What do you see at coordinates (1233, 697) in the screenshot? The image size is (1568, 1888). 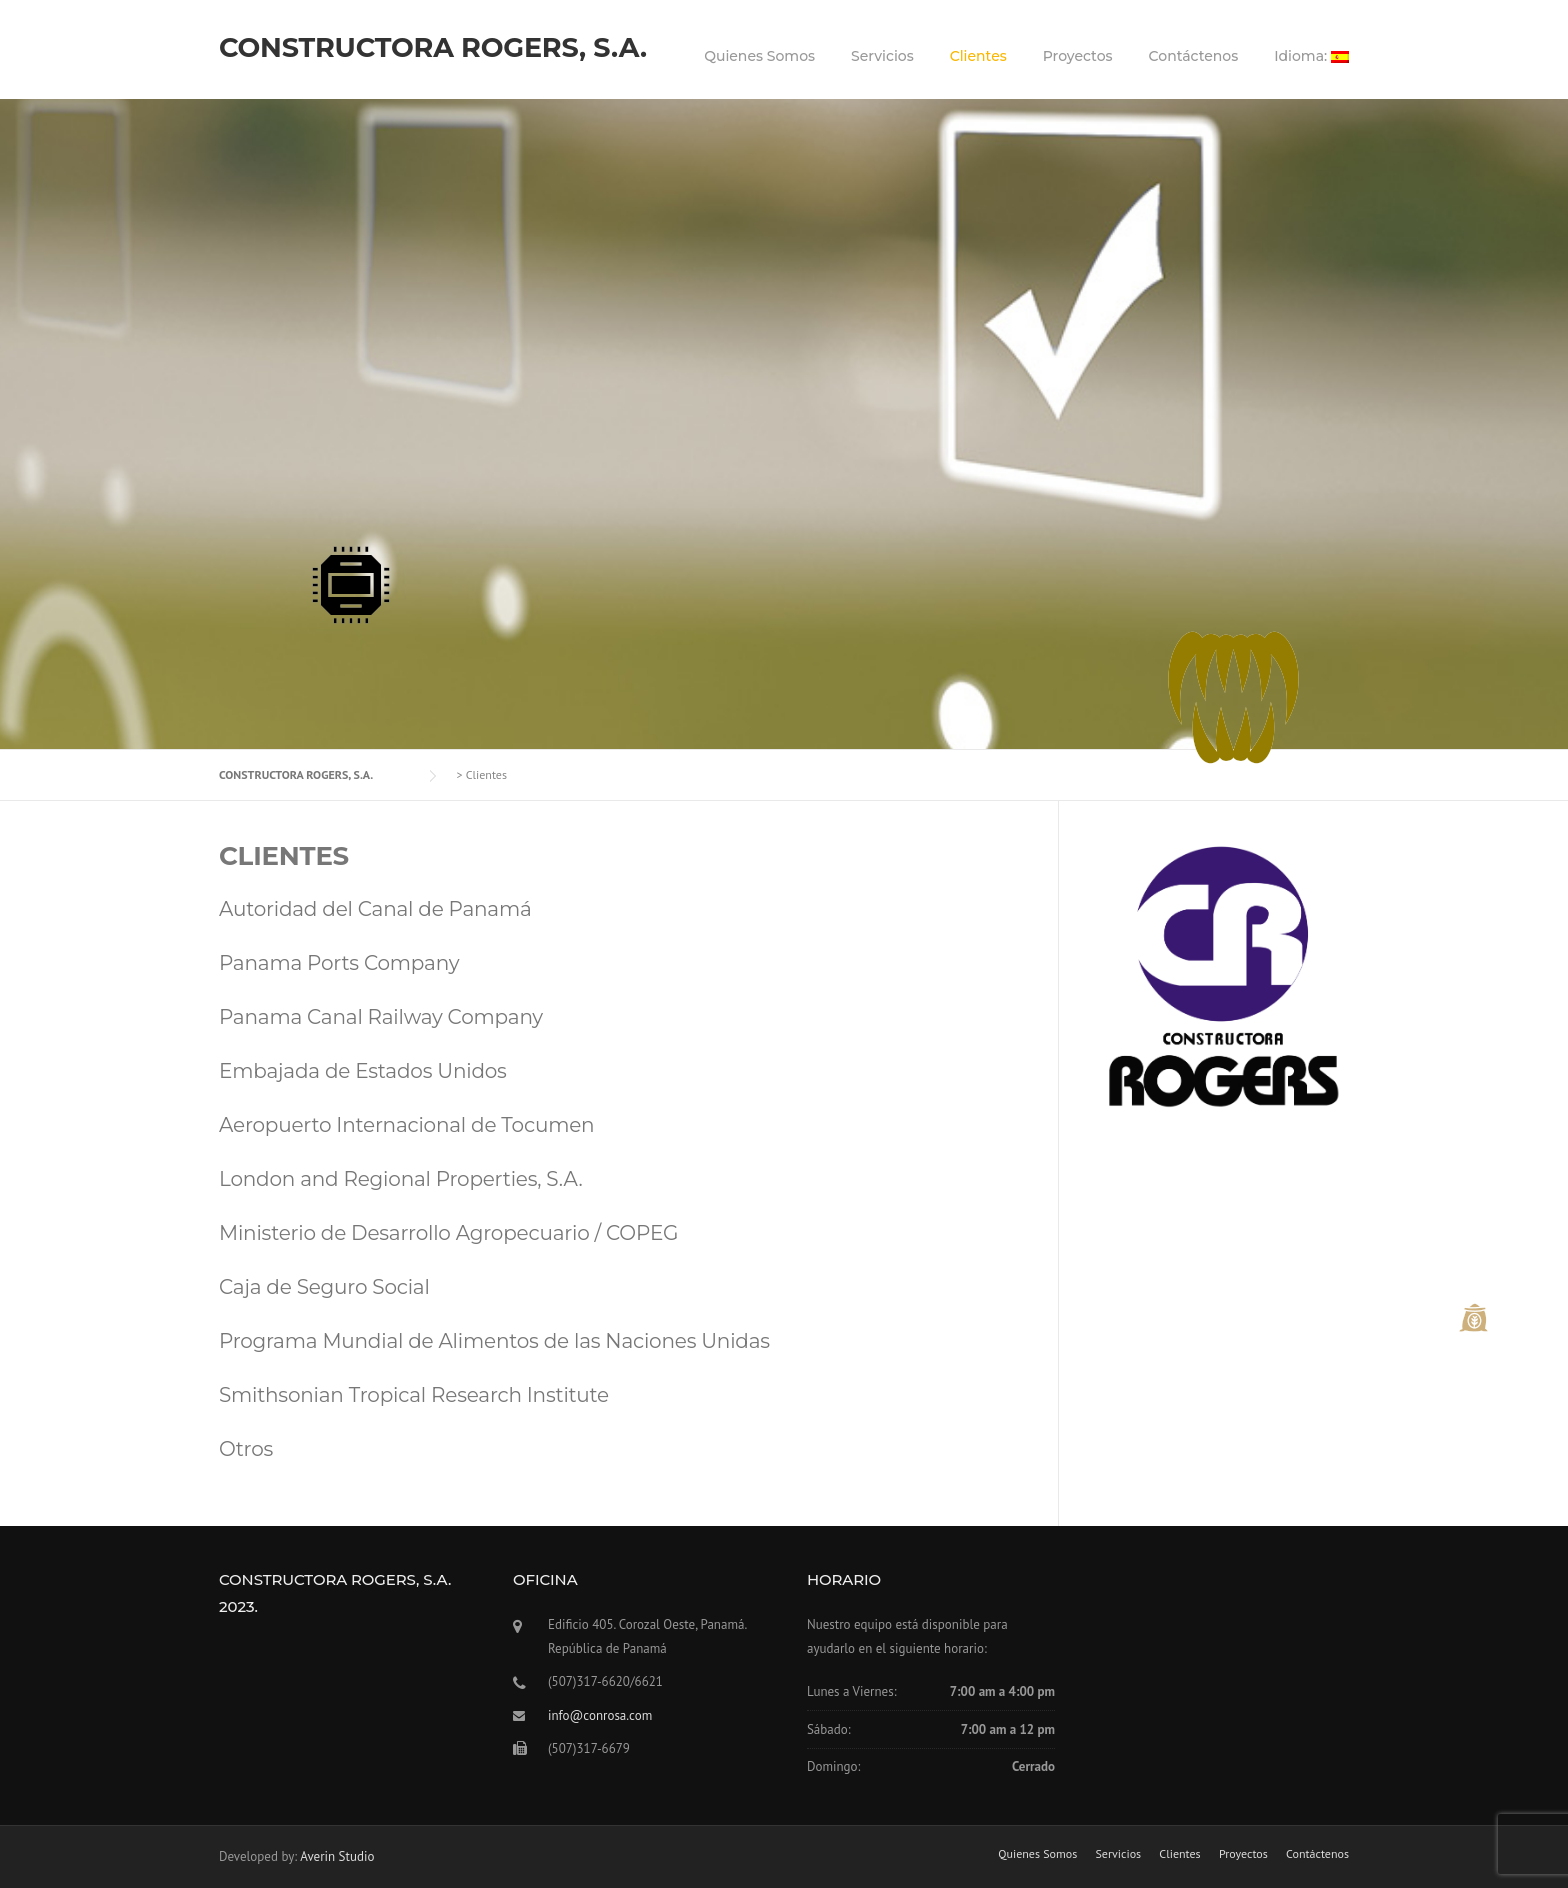 I see `represents a monster or creature enemy type` at bounding box center [1233, 697].